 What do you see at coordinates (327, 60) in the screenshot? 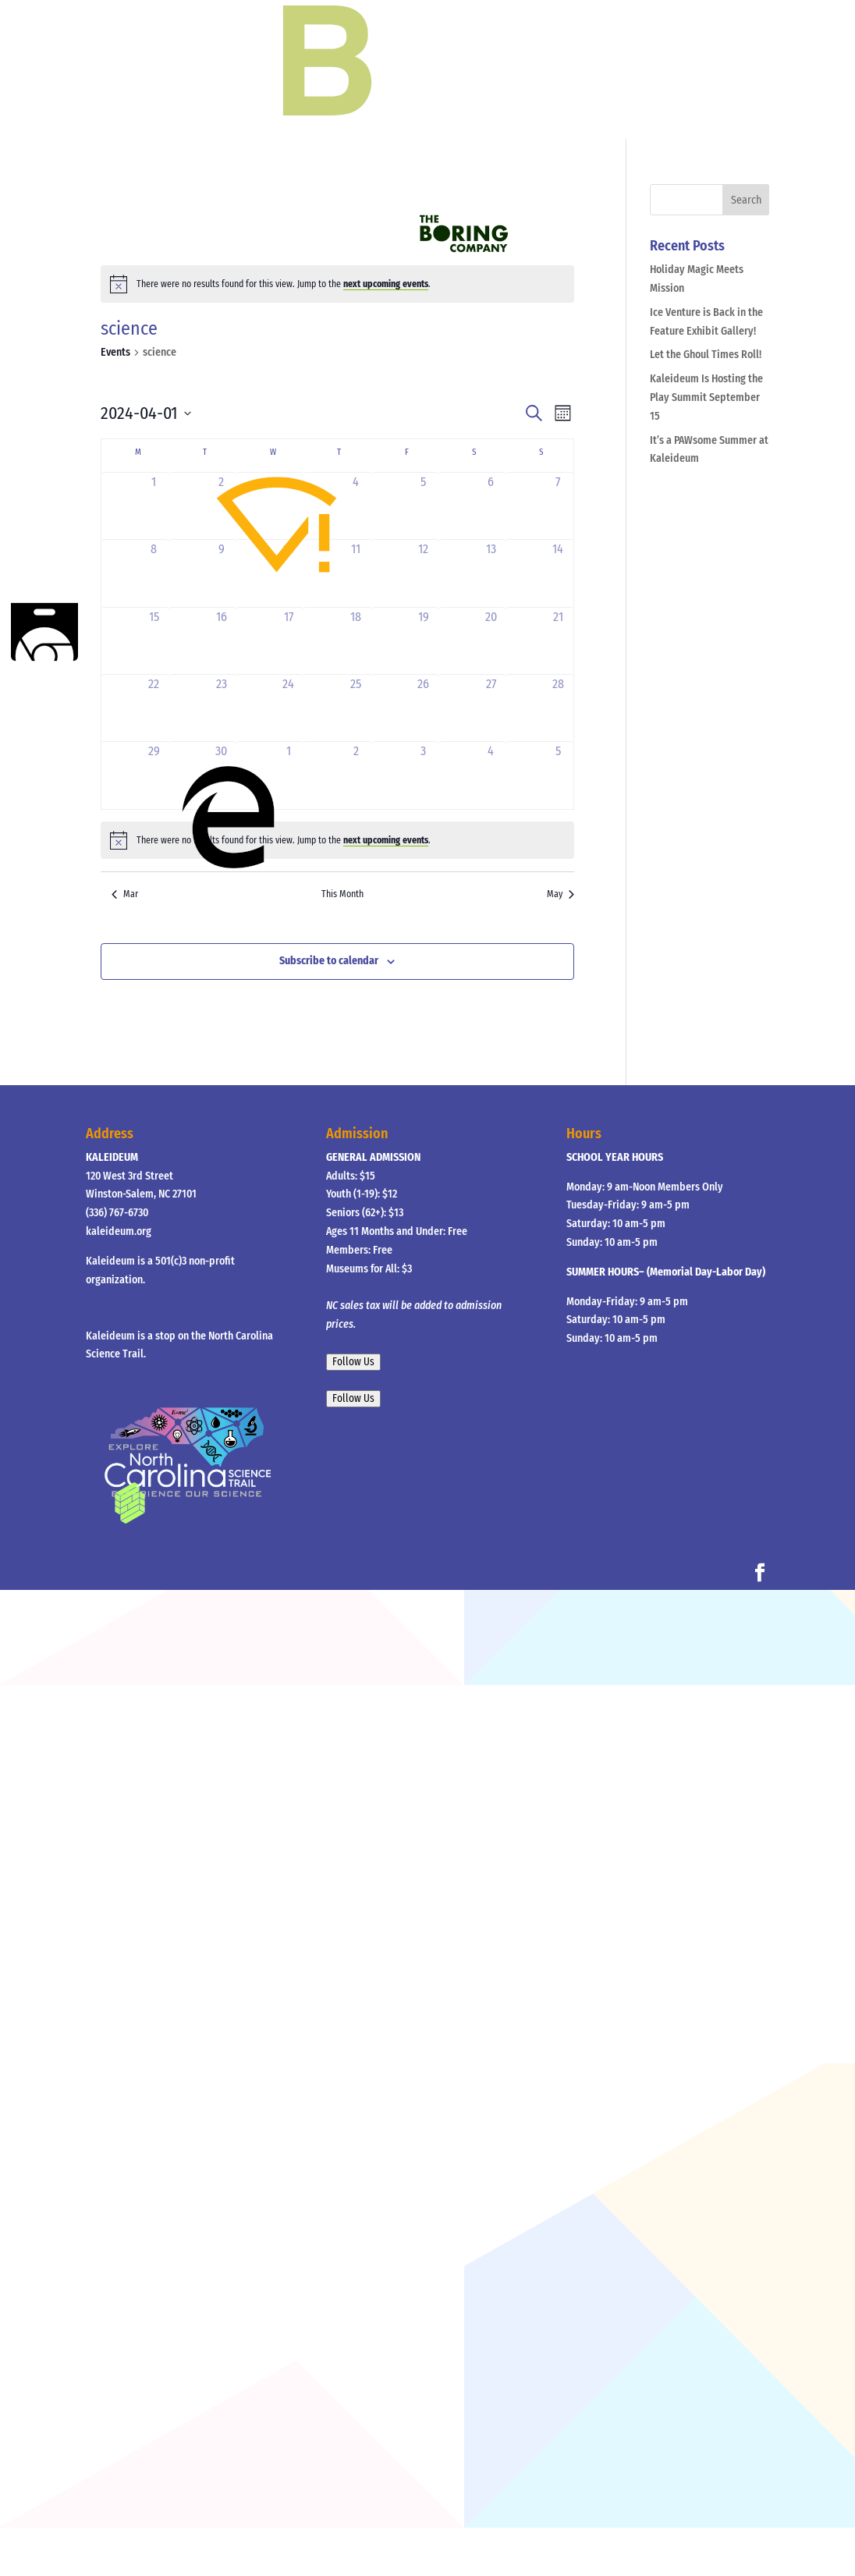
I see `barmenia insurance company logo` at bounding box center [327, 60].